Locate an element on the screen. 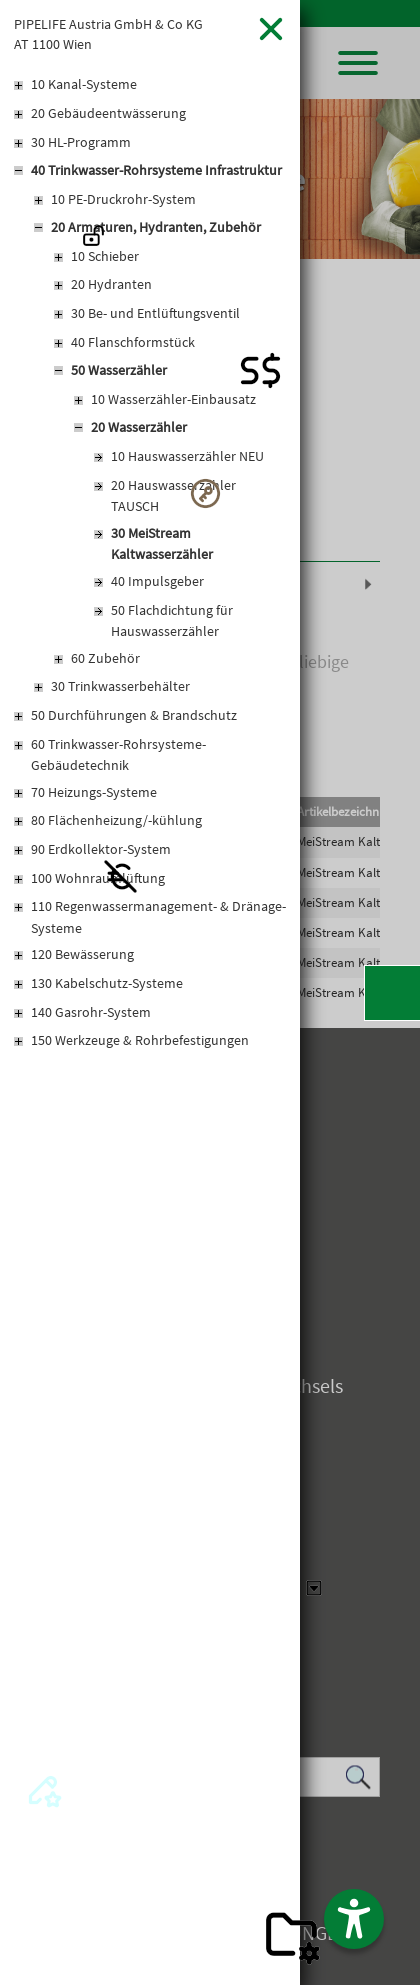 The width and height of the screenshot is (420, 1985). access security or authentication settings is located at coordinates (205, 493).